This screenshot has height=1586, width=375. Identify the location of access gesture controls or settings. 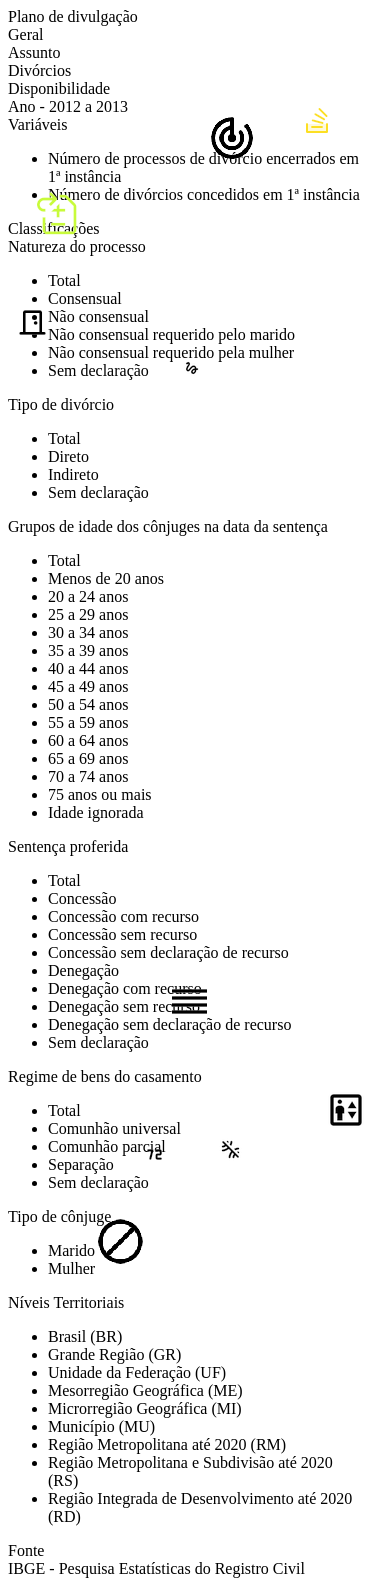
(192, 368).